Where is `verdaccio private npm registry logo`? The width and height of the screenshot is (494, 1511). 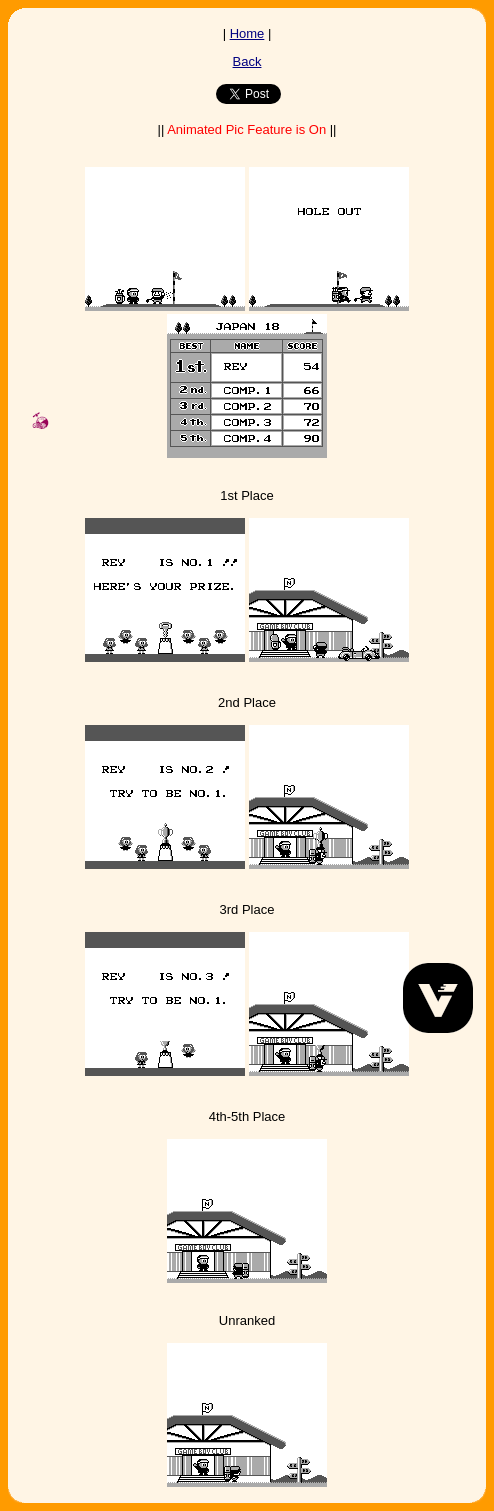 verdaccio private npm registry logo is located at coordinates (438, 998).